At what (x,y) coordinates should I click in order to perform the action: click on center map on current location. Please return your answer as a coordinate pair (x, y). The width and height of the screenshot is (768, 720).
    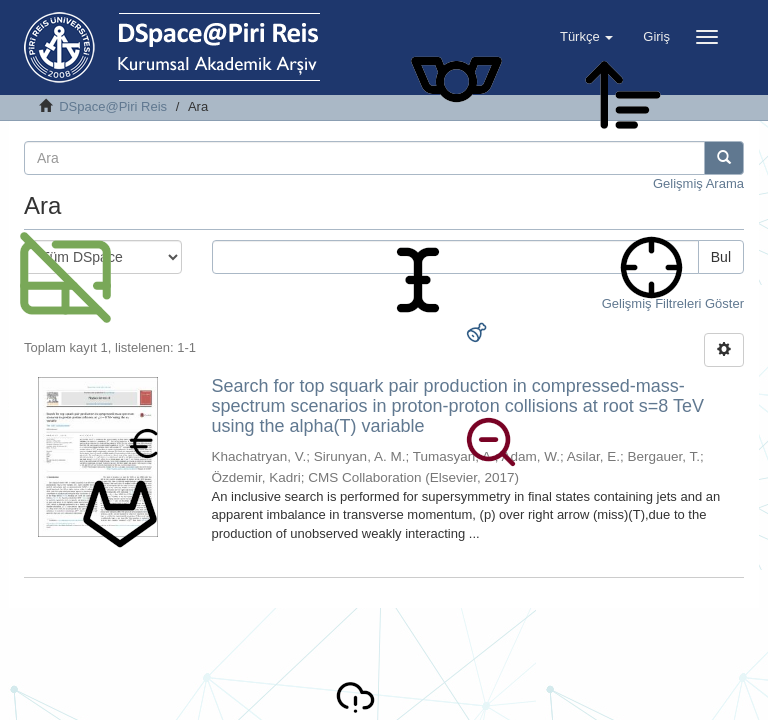
    Looking at the image, I should click on (651, 267).